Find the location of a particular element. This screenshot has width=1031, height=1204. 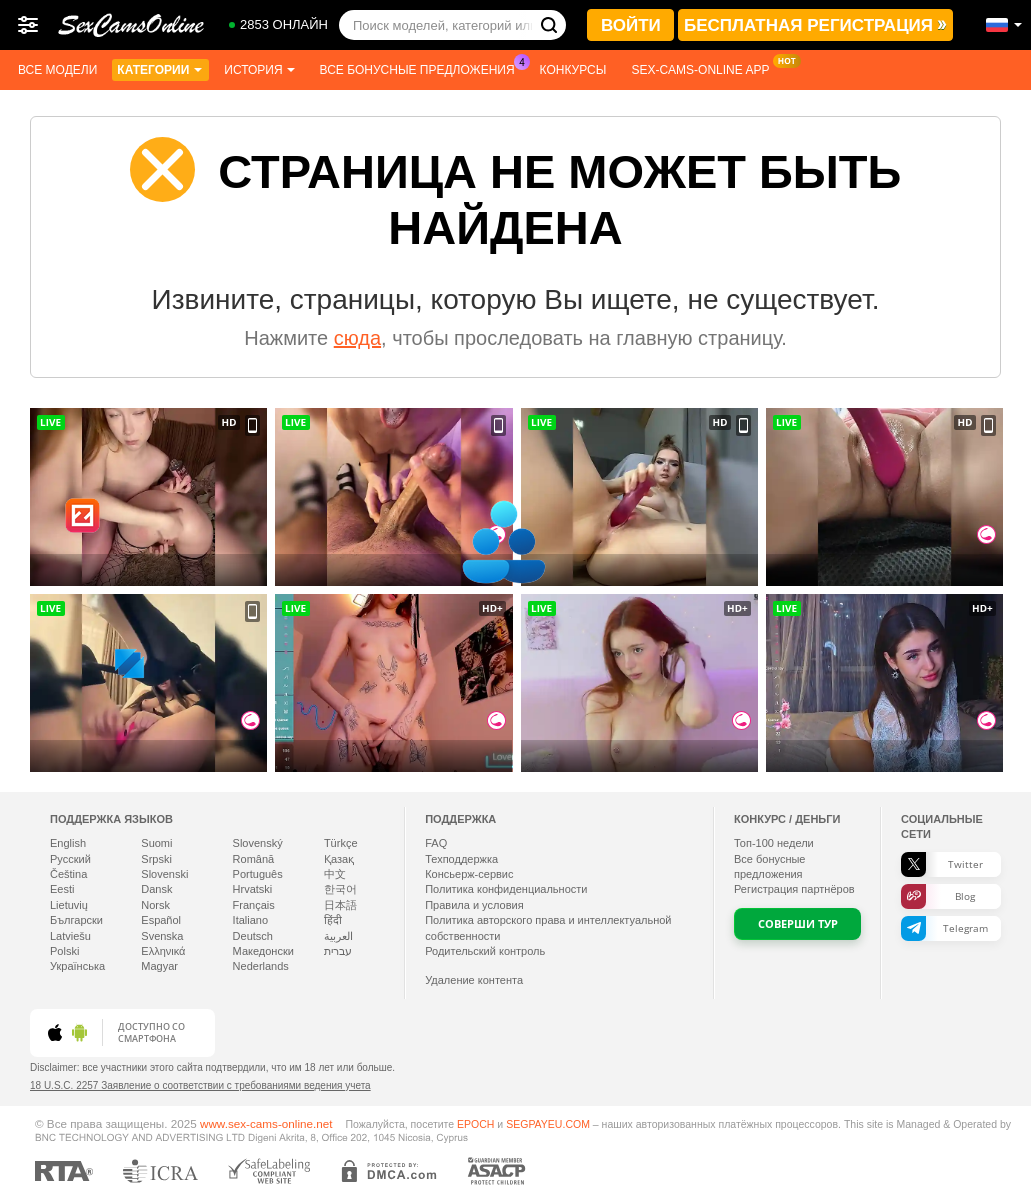

open Zrythm digital audio workstation is located at coordinates (82, 515).